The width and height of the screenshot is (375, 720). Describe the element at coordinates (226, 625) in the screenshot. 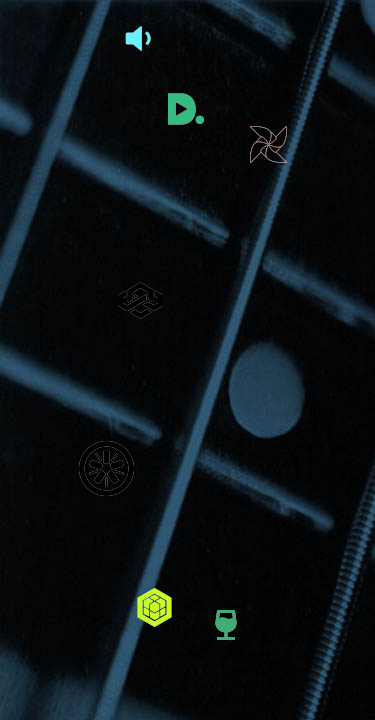

I see `view wine or beverage menu` at that location.